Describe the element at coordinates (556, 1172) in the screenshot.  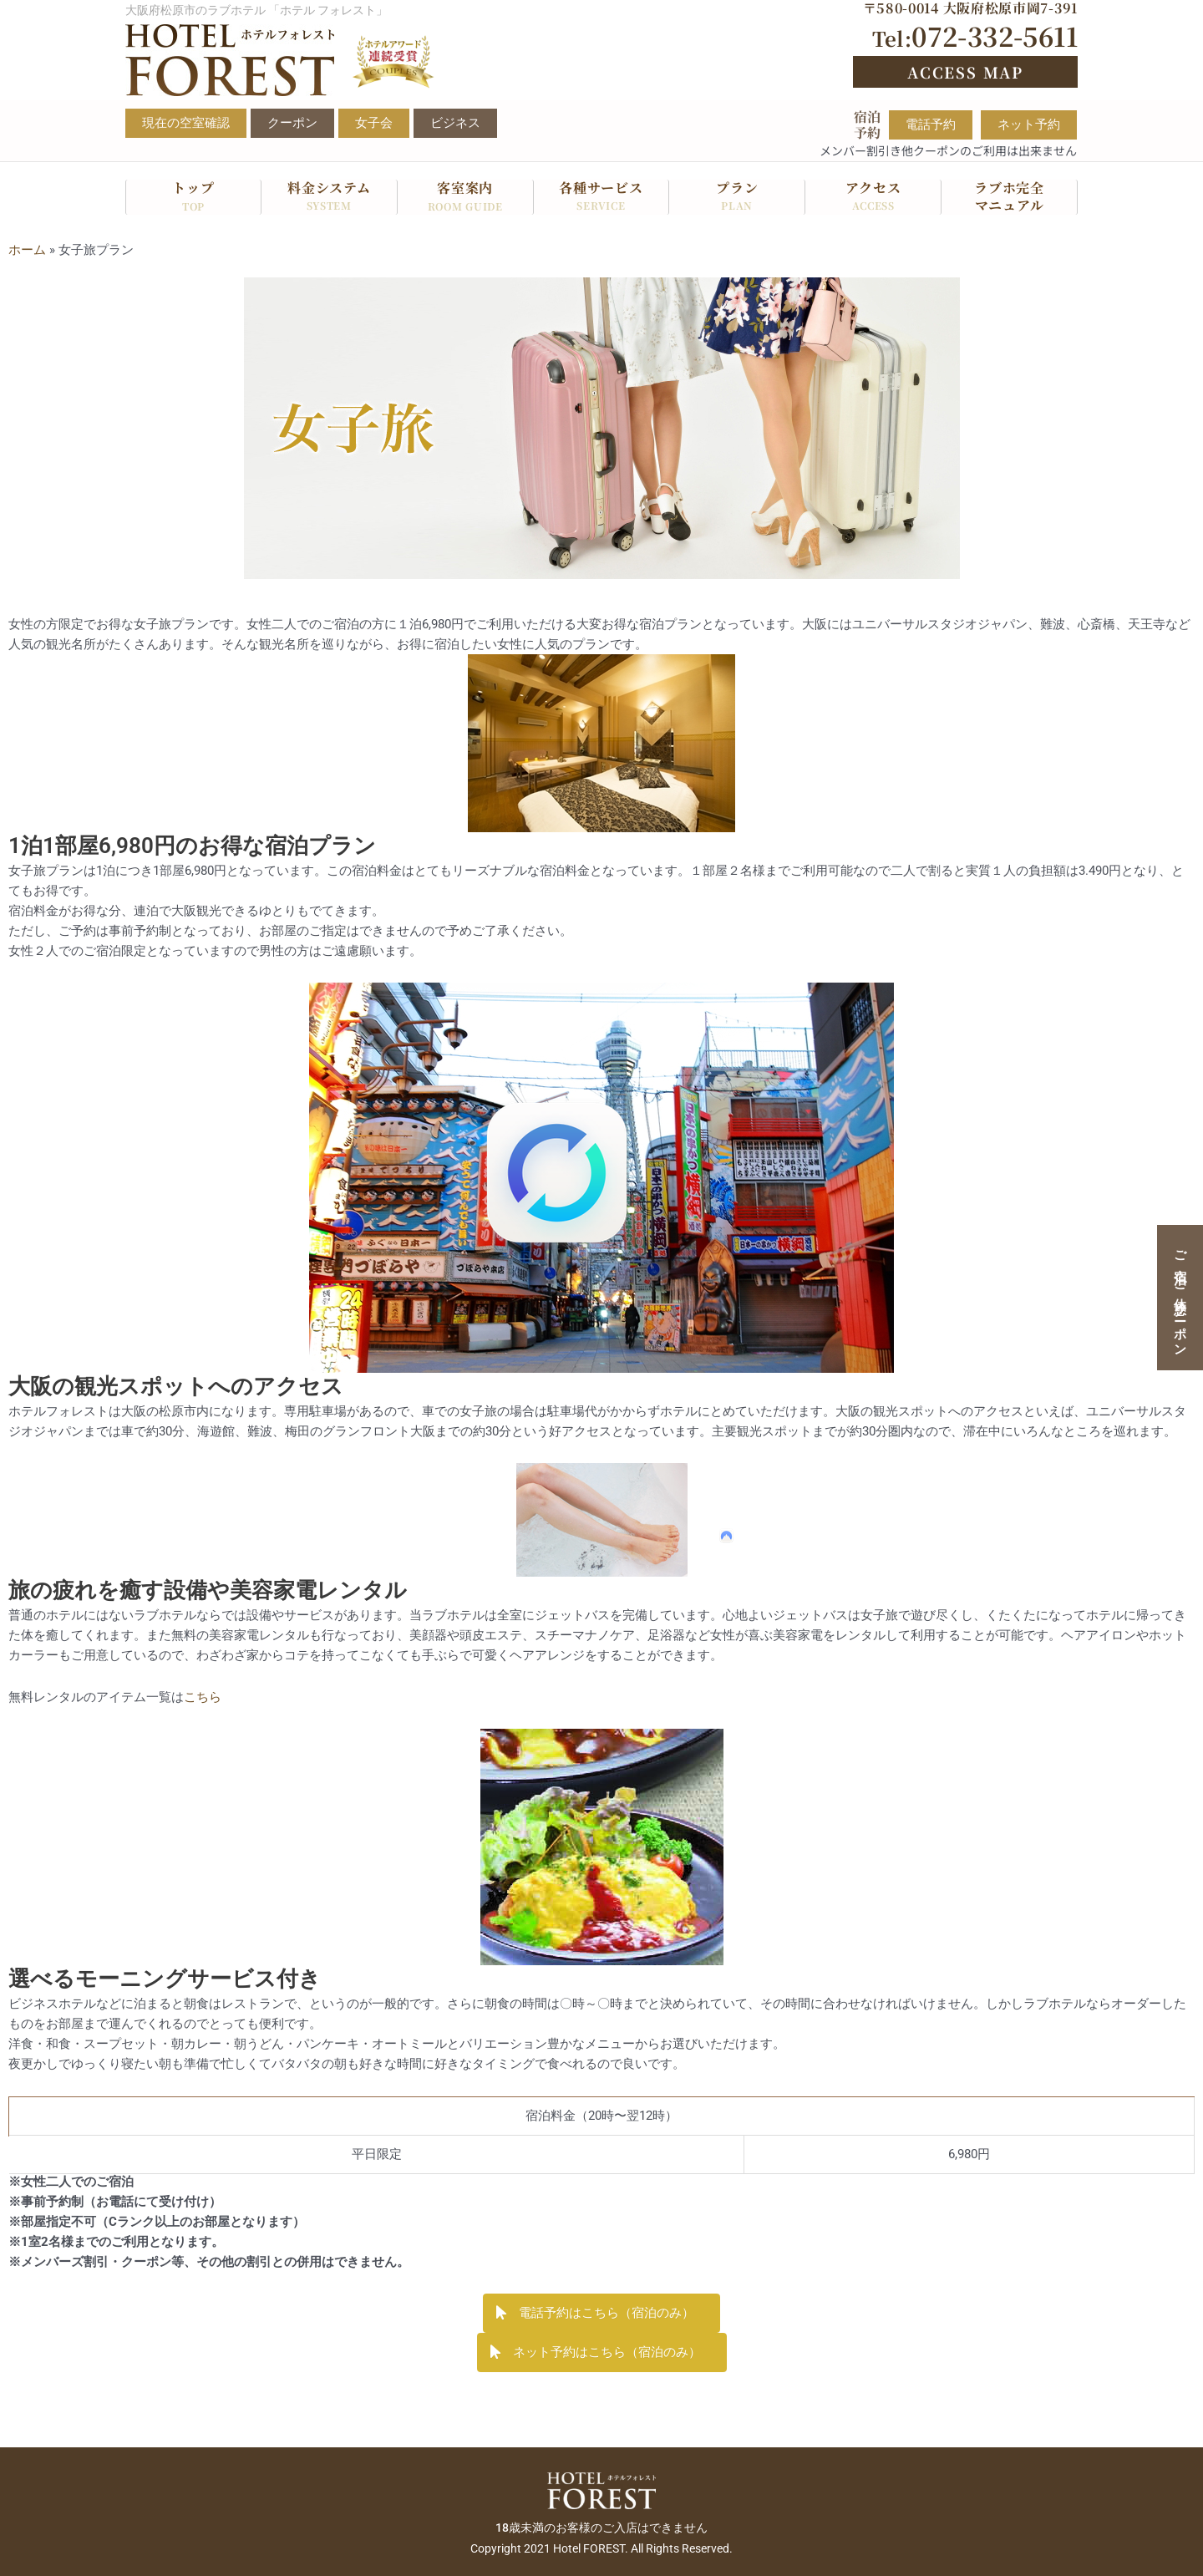
I see `refresh or reload the current app` at that location.